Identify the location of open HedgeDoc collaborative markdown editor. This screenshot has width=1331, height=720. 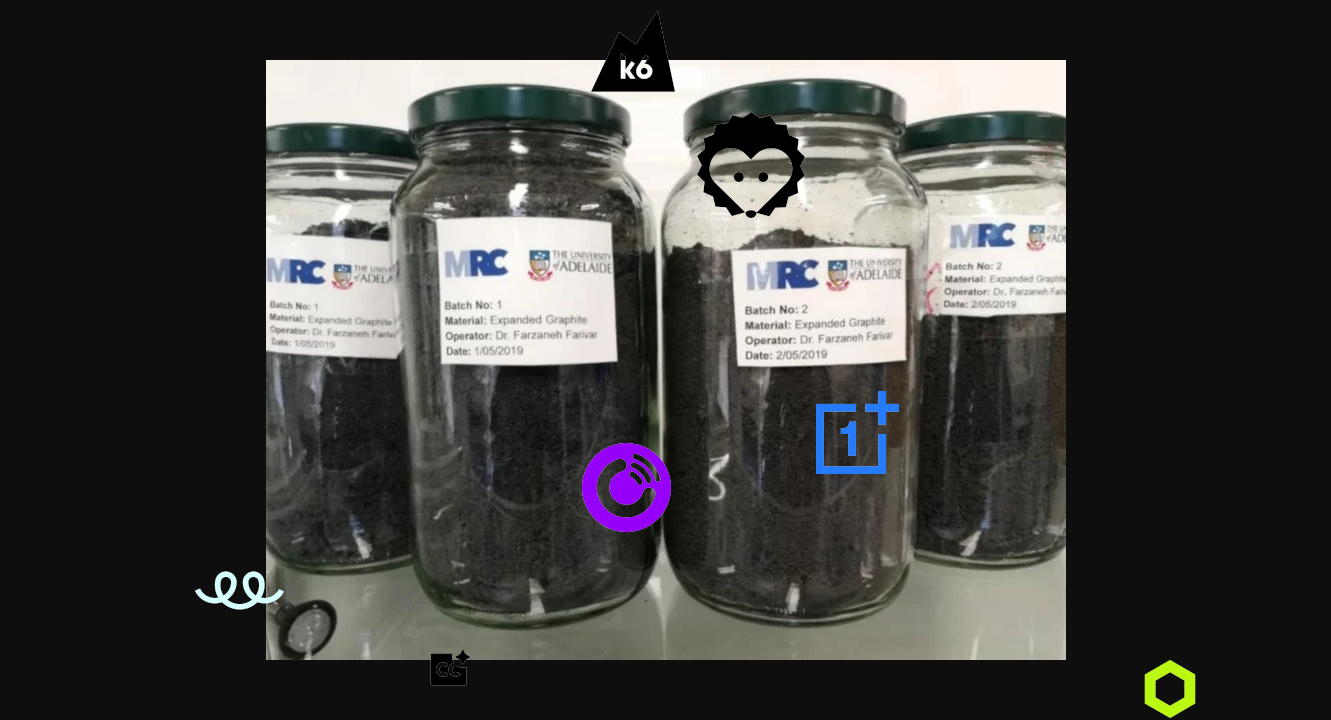
(751, 165).